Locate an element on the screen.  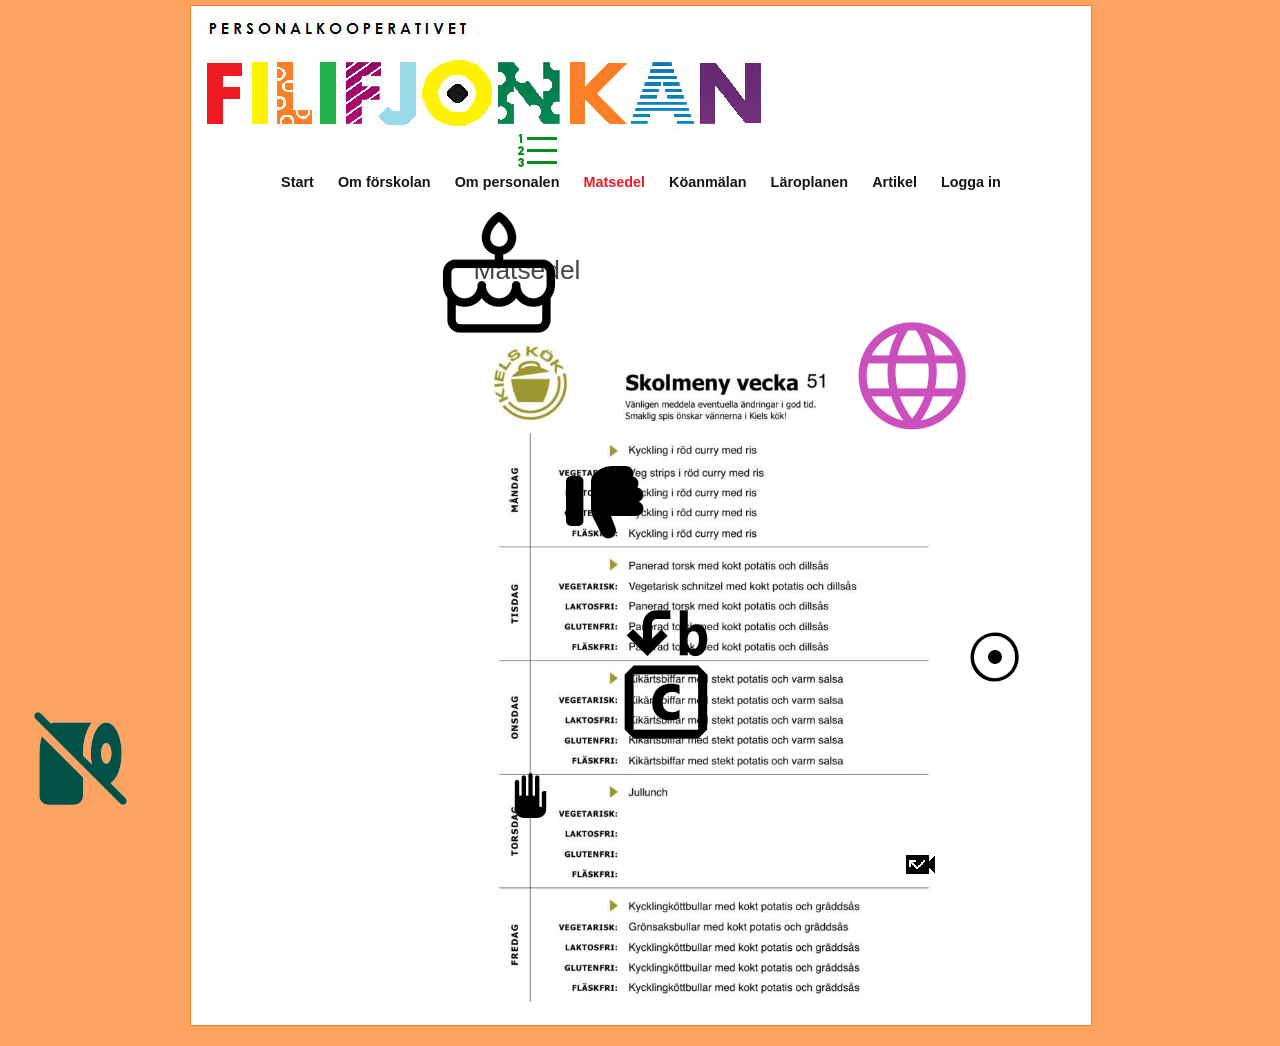
access global or web-related settings is located at coordinates (908, 380).